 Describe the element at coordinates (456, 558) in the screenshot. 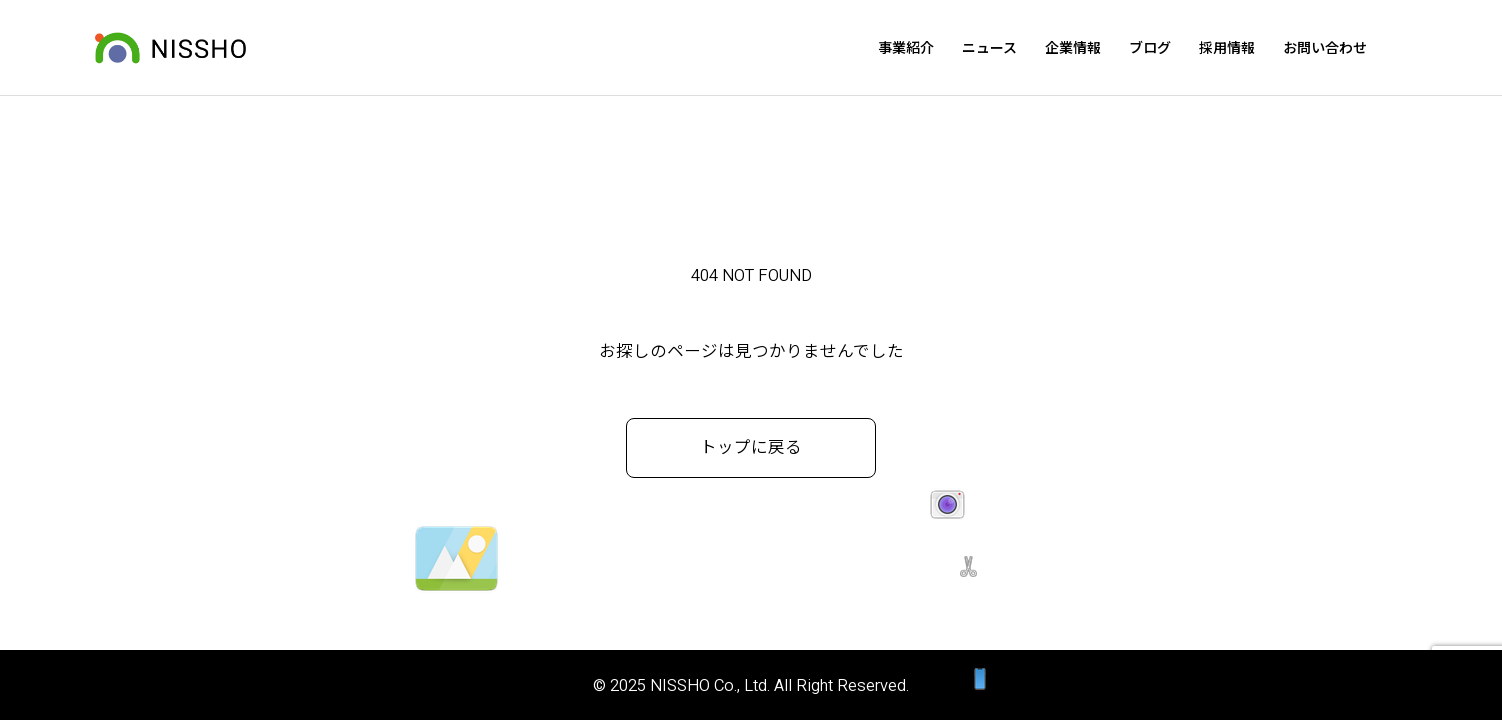

I see `open graphics applications folder` at that location.